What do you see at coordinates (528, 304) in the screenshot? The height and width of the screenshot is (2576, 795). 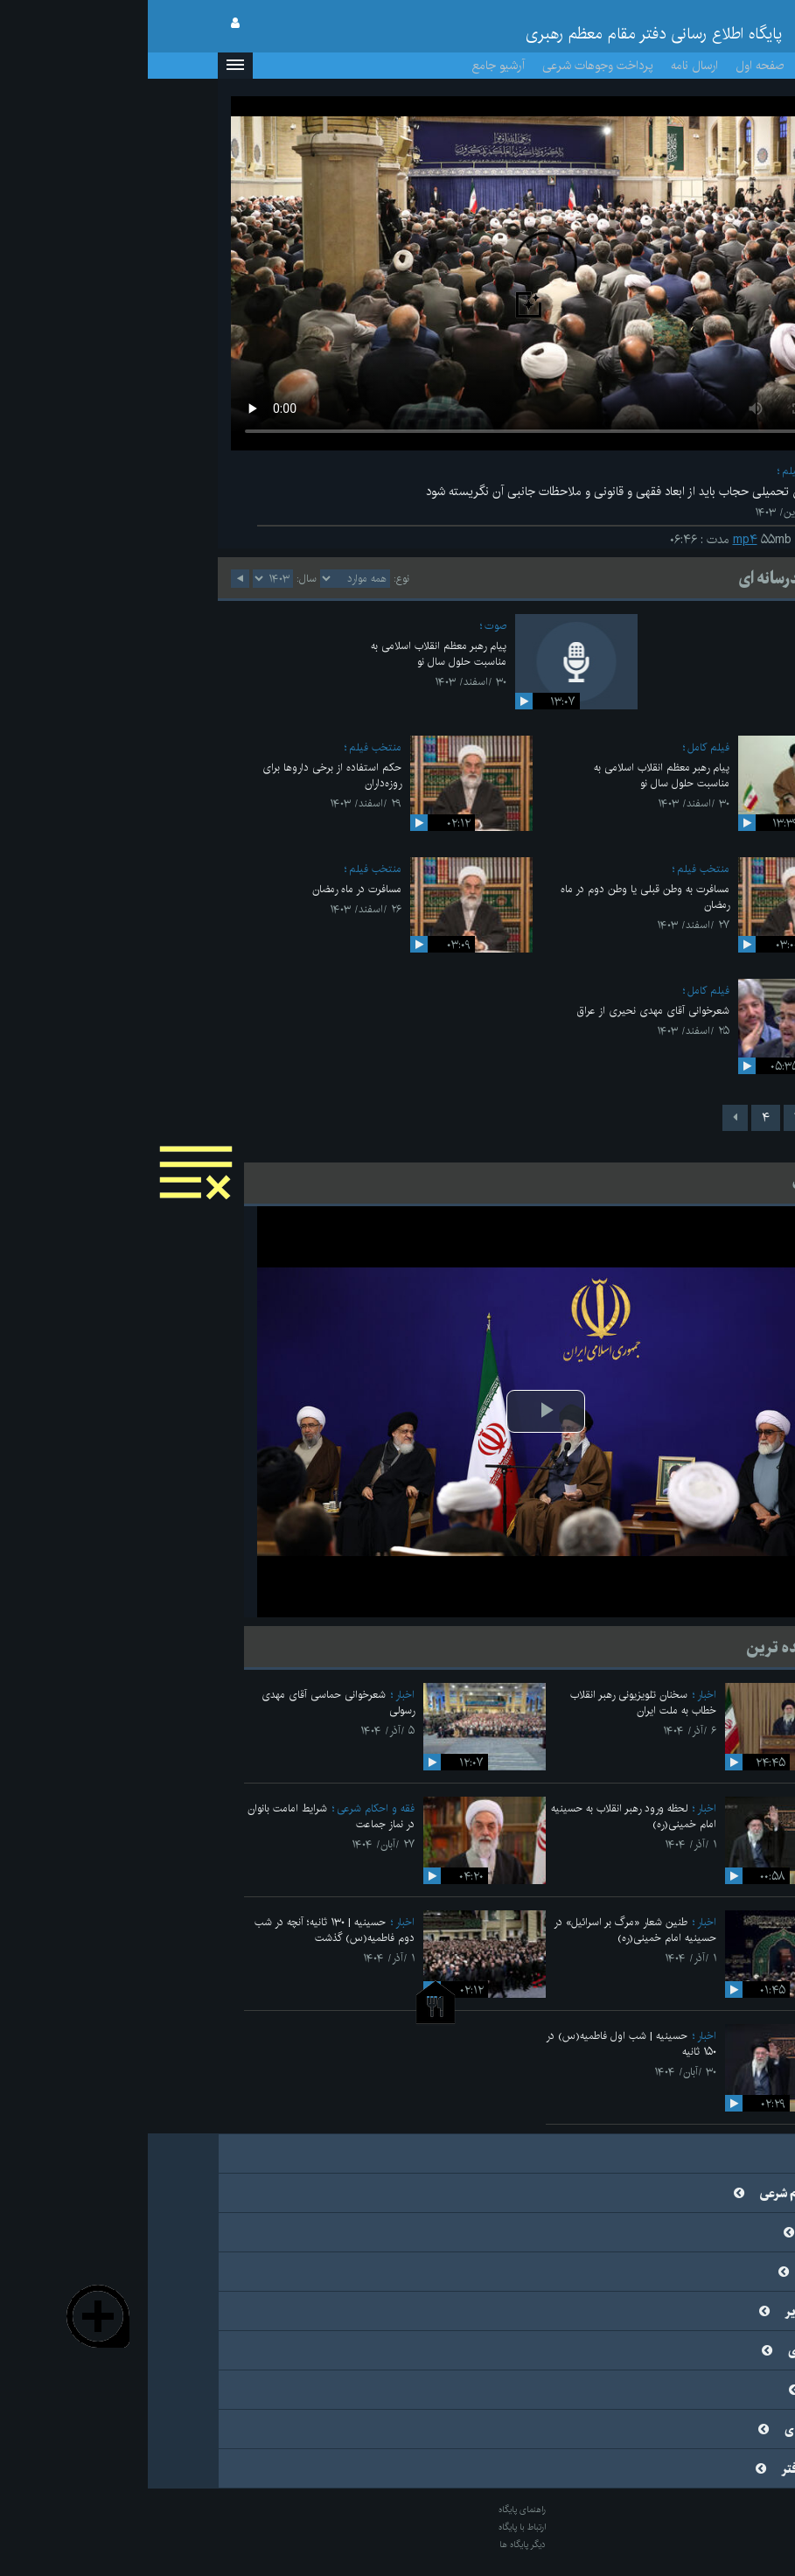 I see `apply filters or effects to a photo` at bounding box center [528, 304].